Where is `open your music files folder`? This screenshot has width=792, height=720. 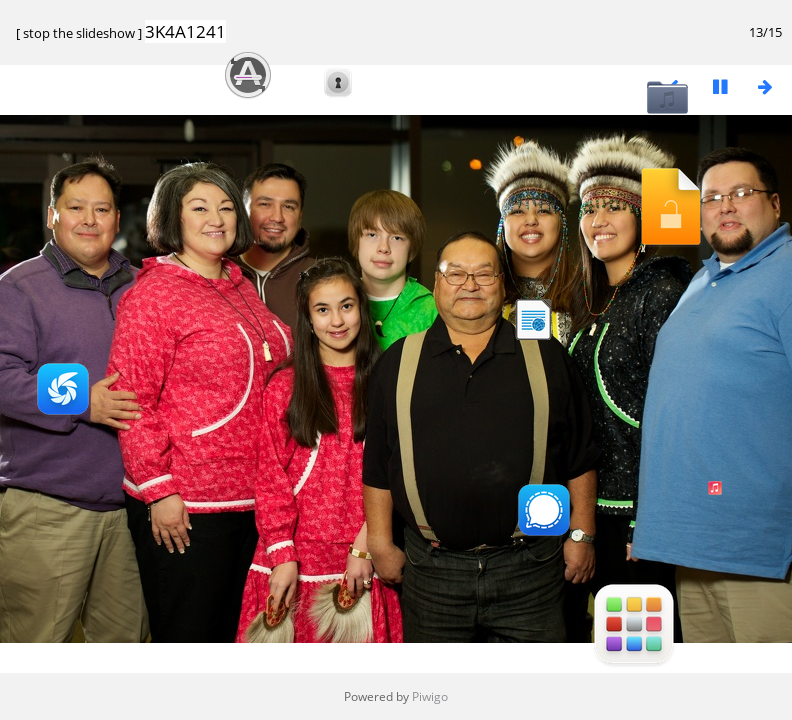
open your music files folder is located at coordinates (667, 97).